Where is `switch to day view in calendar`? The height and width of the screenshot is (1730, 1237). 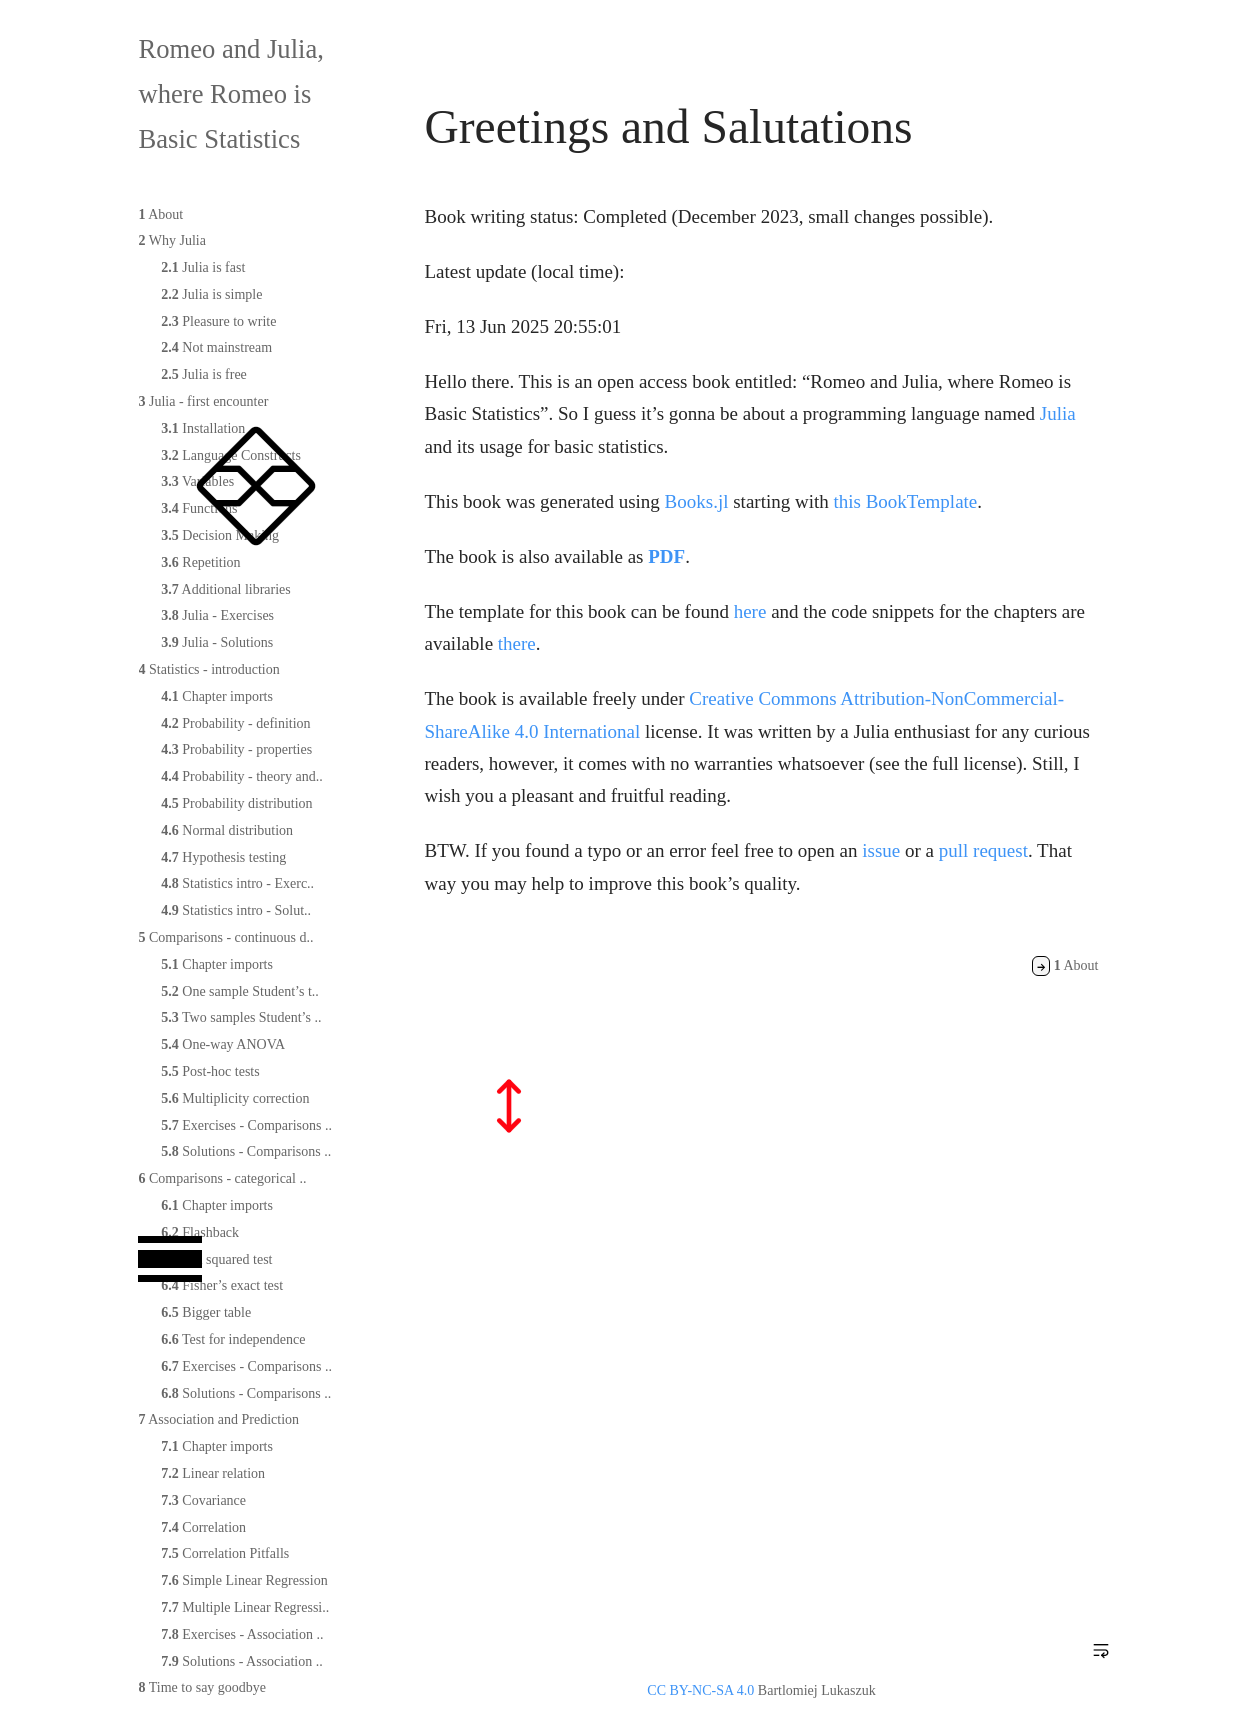
switch to day view in calendar is located at coordinates (170, 1257).